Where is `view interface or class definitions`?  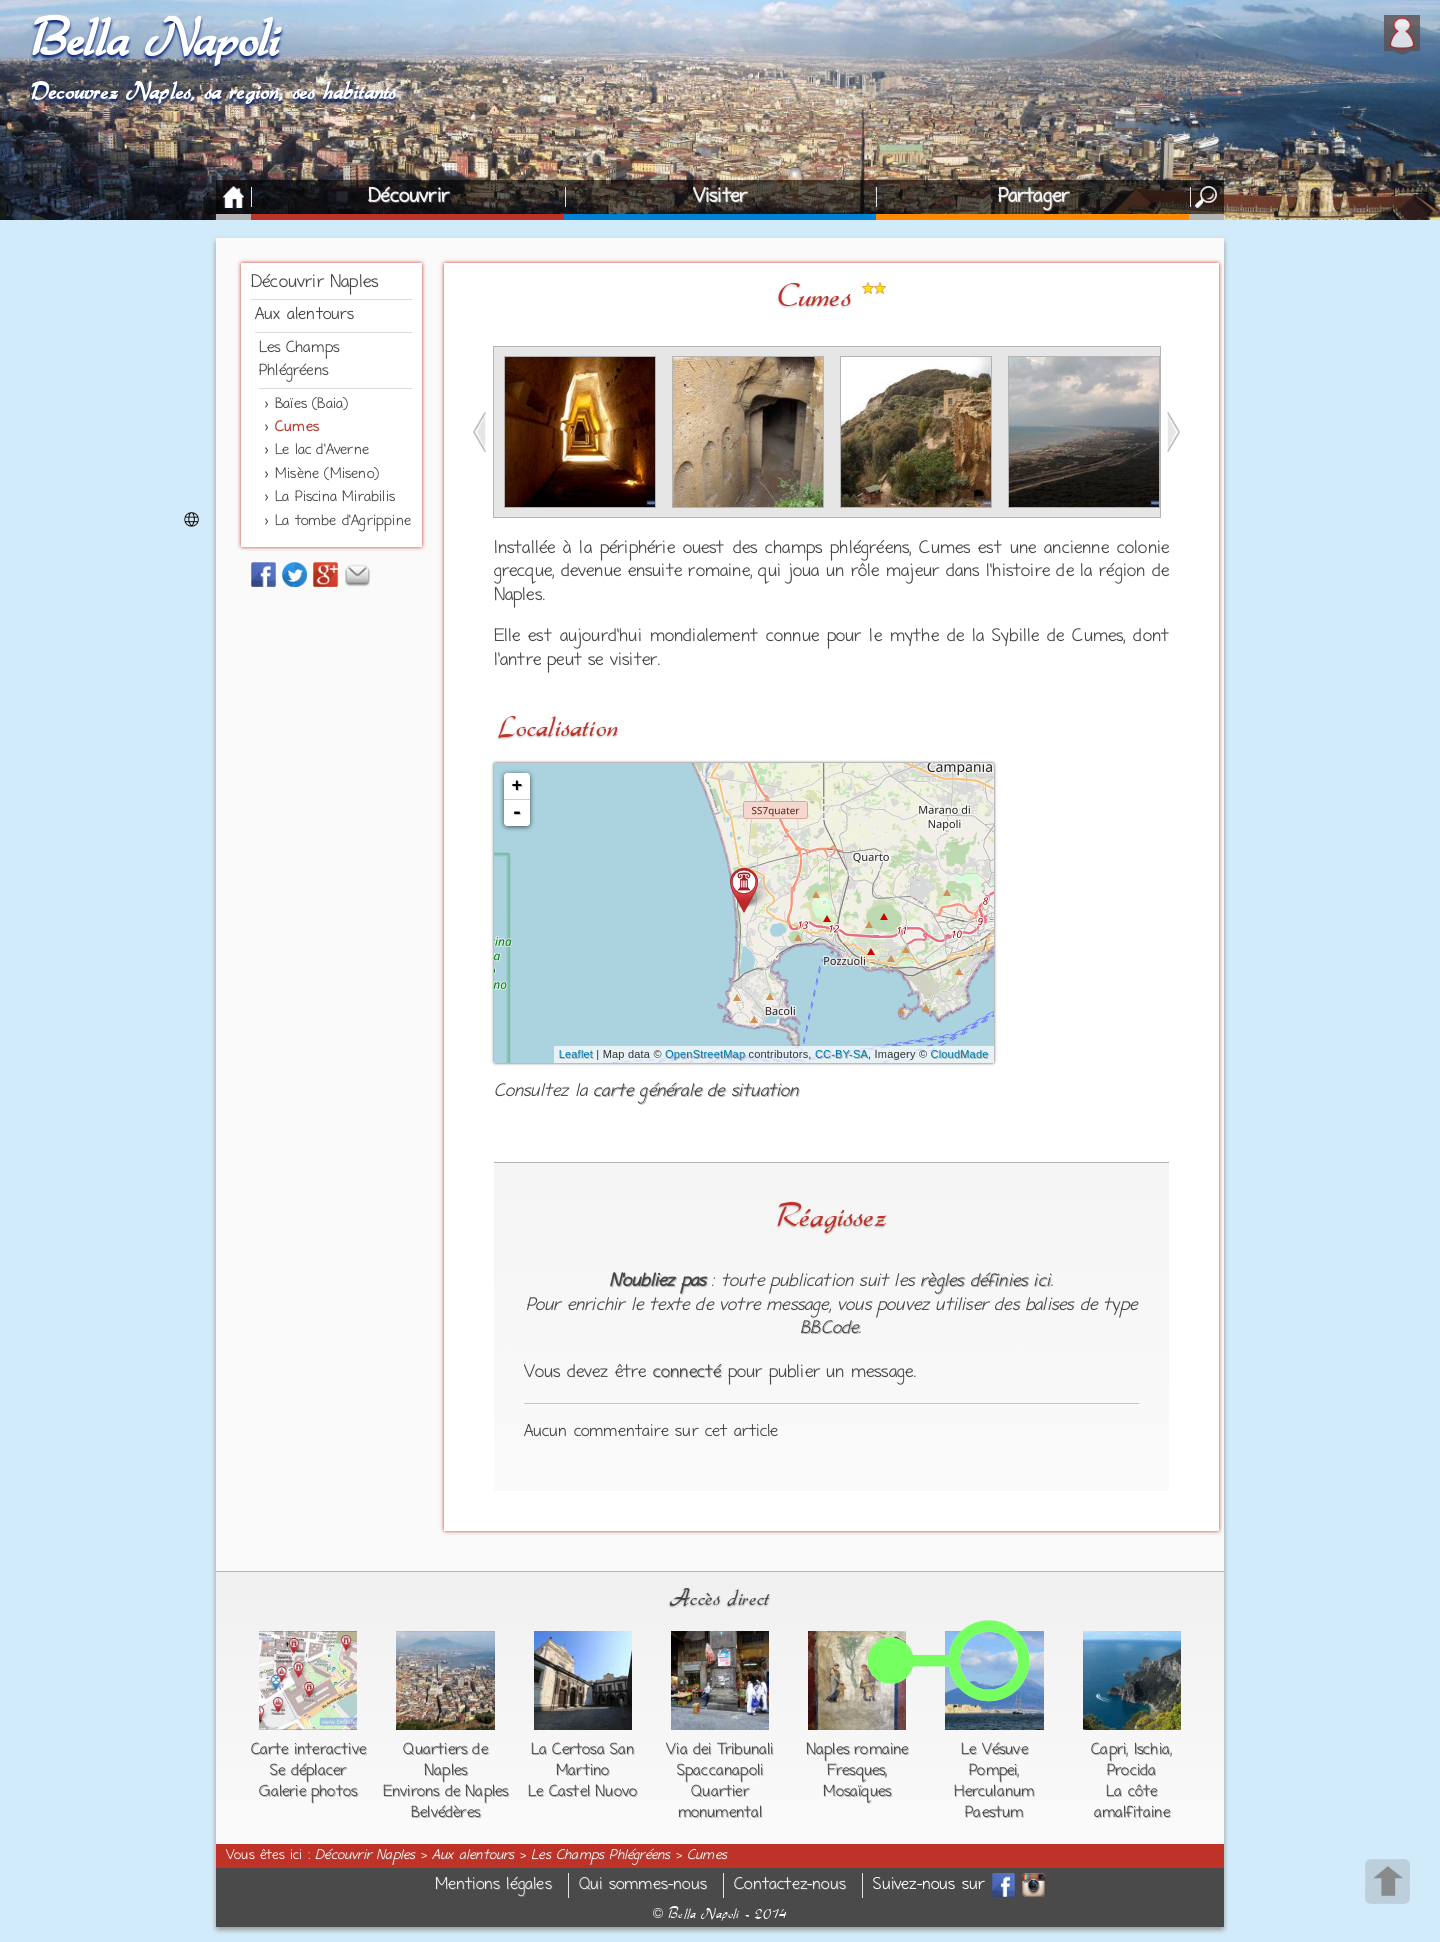 view interface or class definitions is located at coordinates (948, 1666).